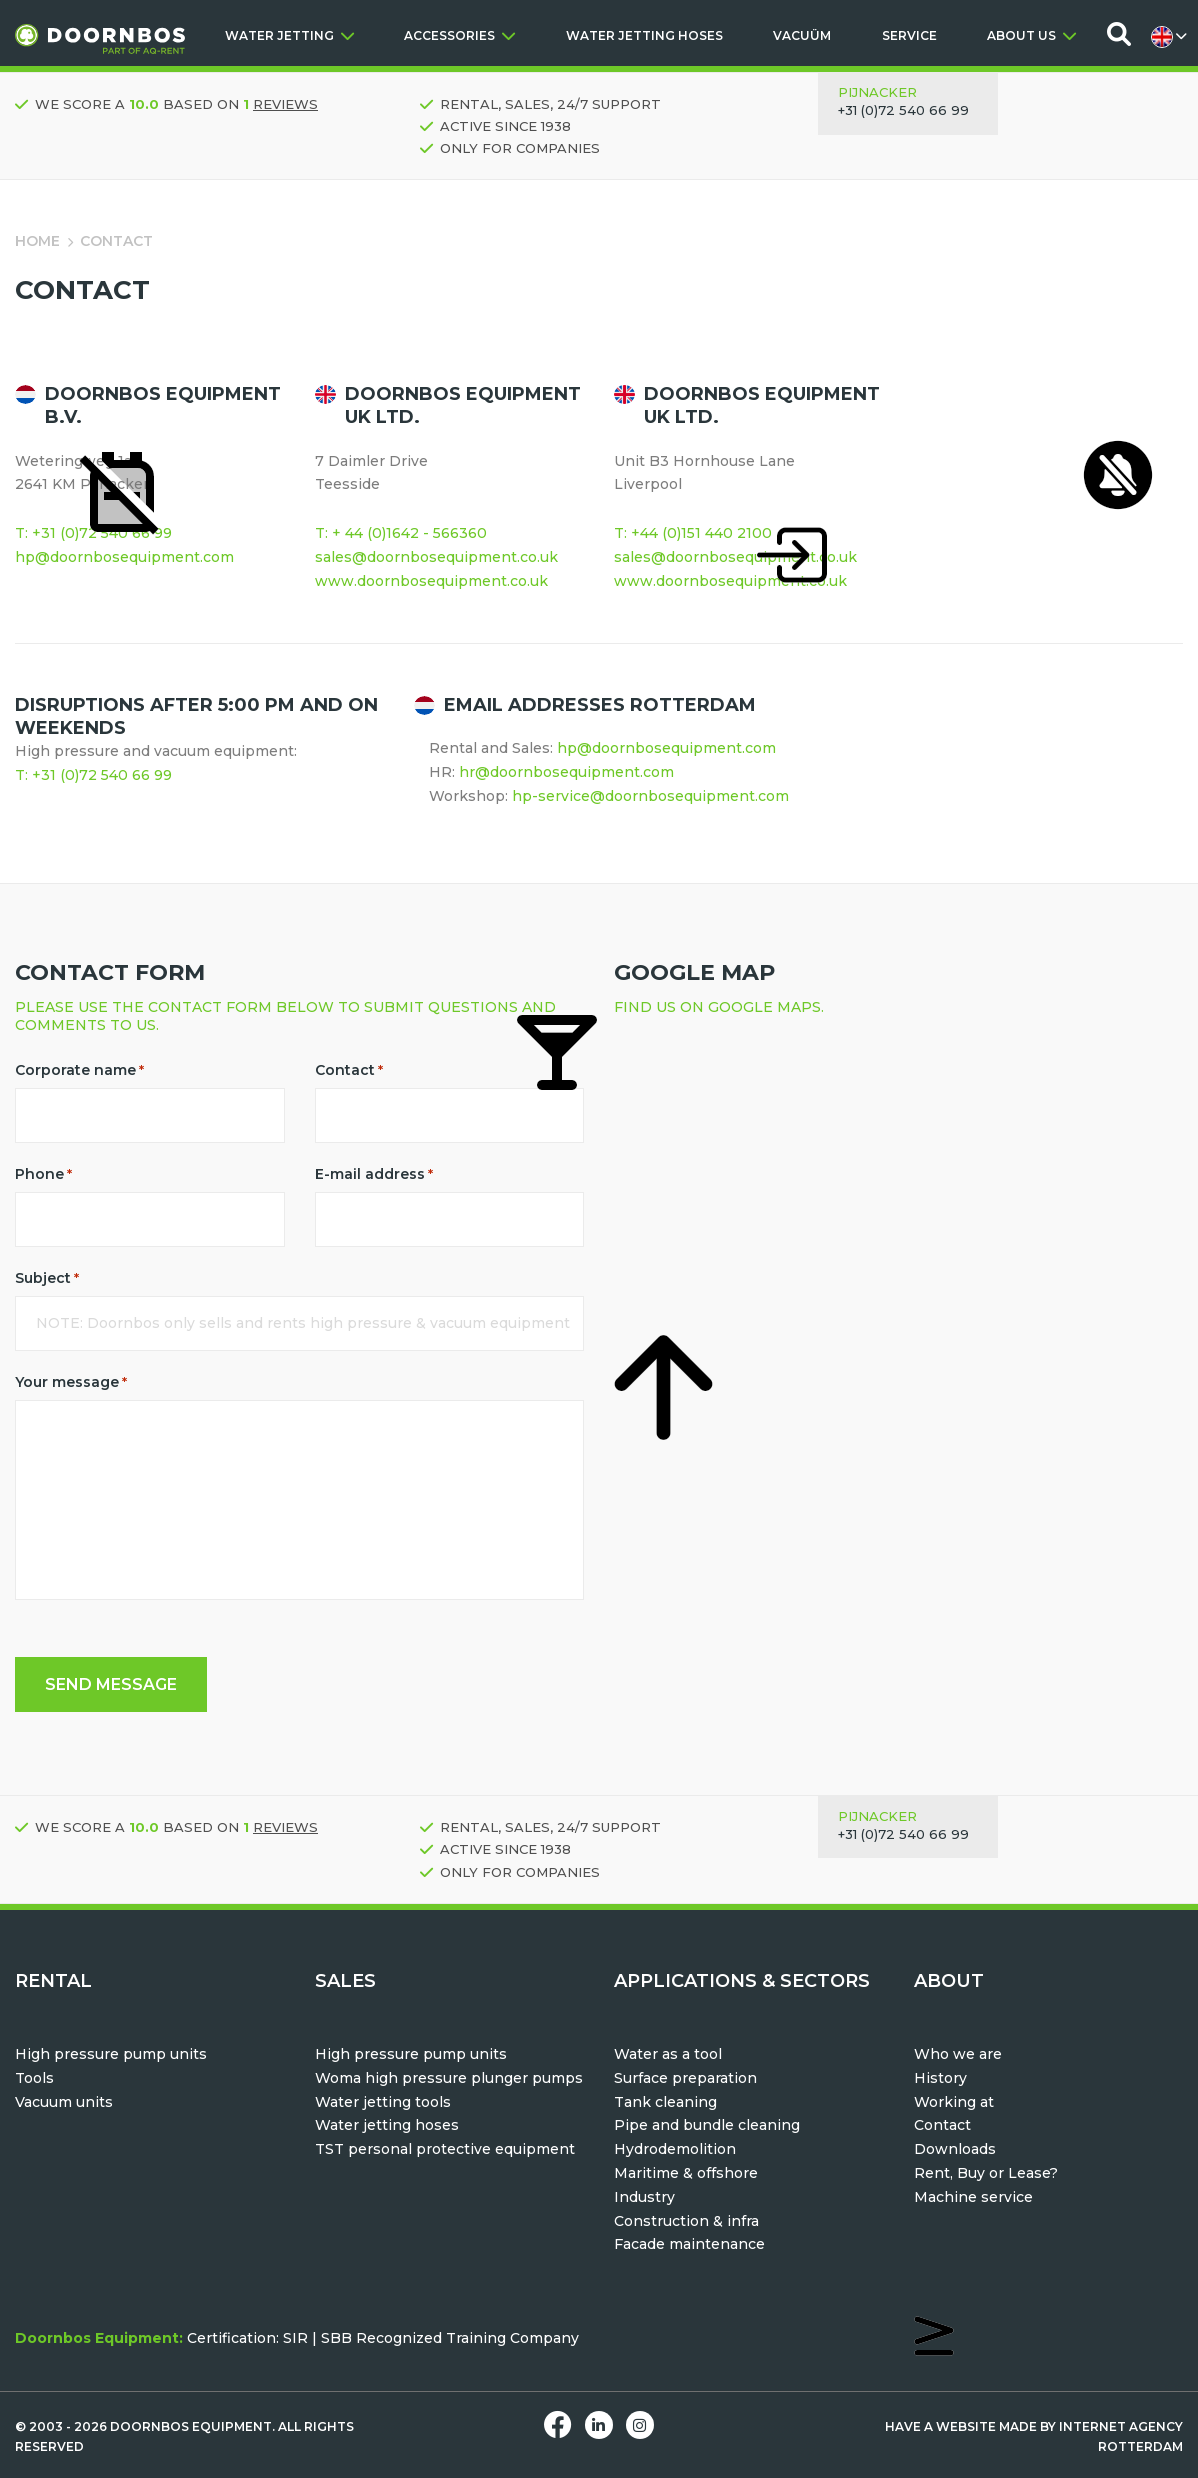 The height and width of the screenshot is (2478, 1198). Describe the element at coordinates (557, 1050) in the screenshot. I see `view bar or cocktail menu` at that location.